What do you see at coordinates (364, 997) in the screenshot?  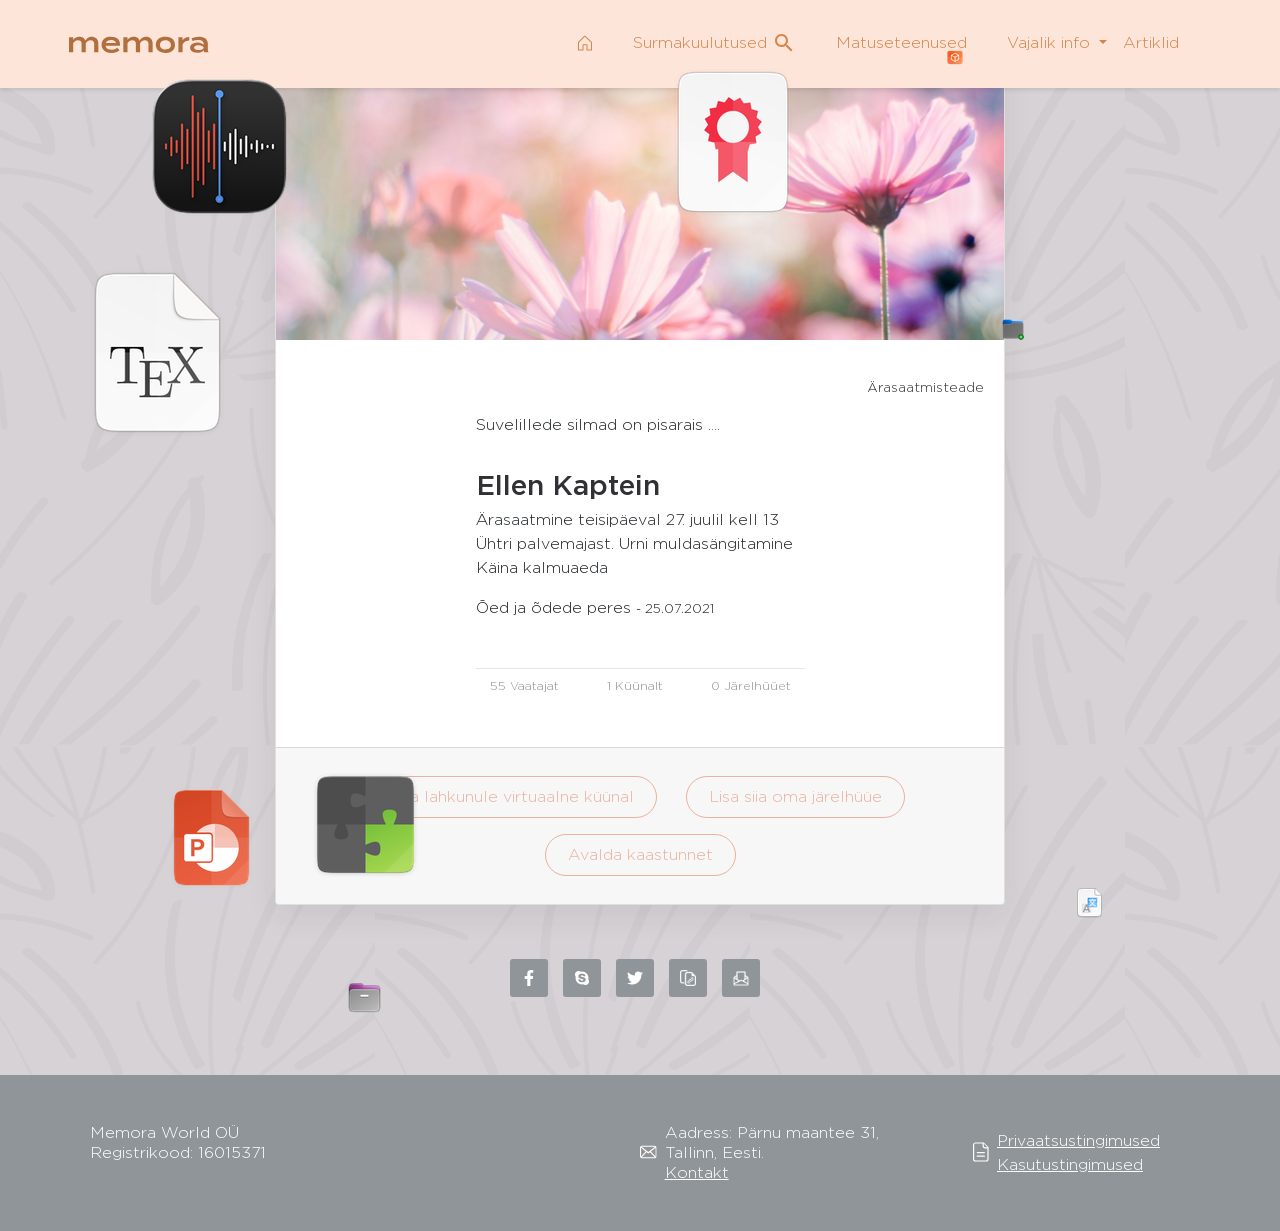 I see `open the file manager` at bounding box center [364, 997].